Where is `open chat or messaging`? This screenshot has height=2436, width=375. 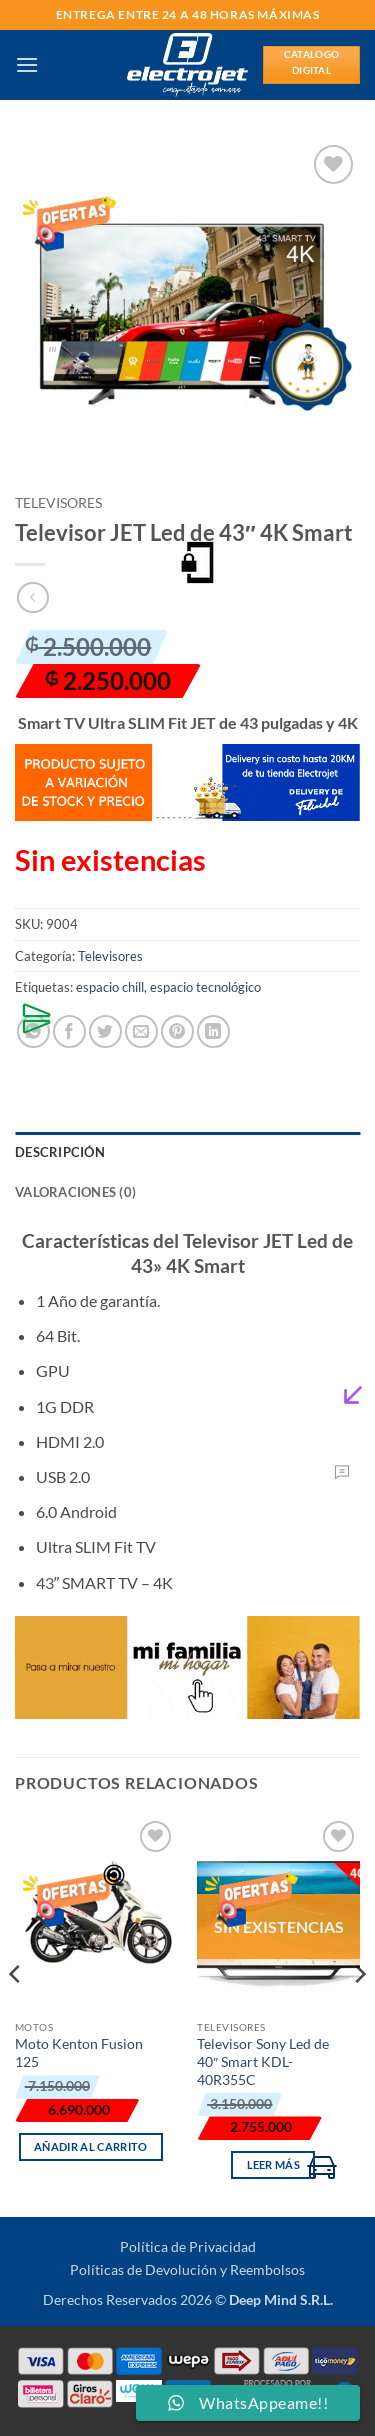
open chat or messaging is located at coordinates (342, 1471).